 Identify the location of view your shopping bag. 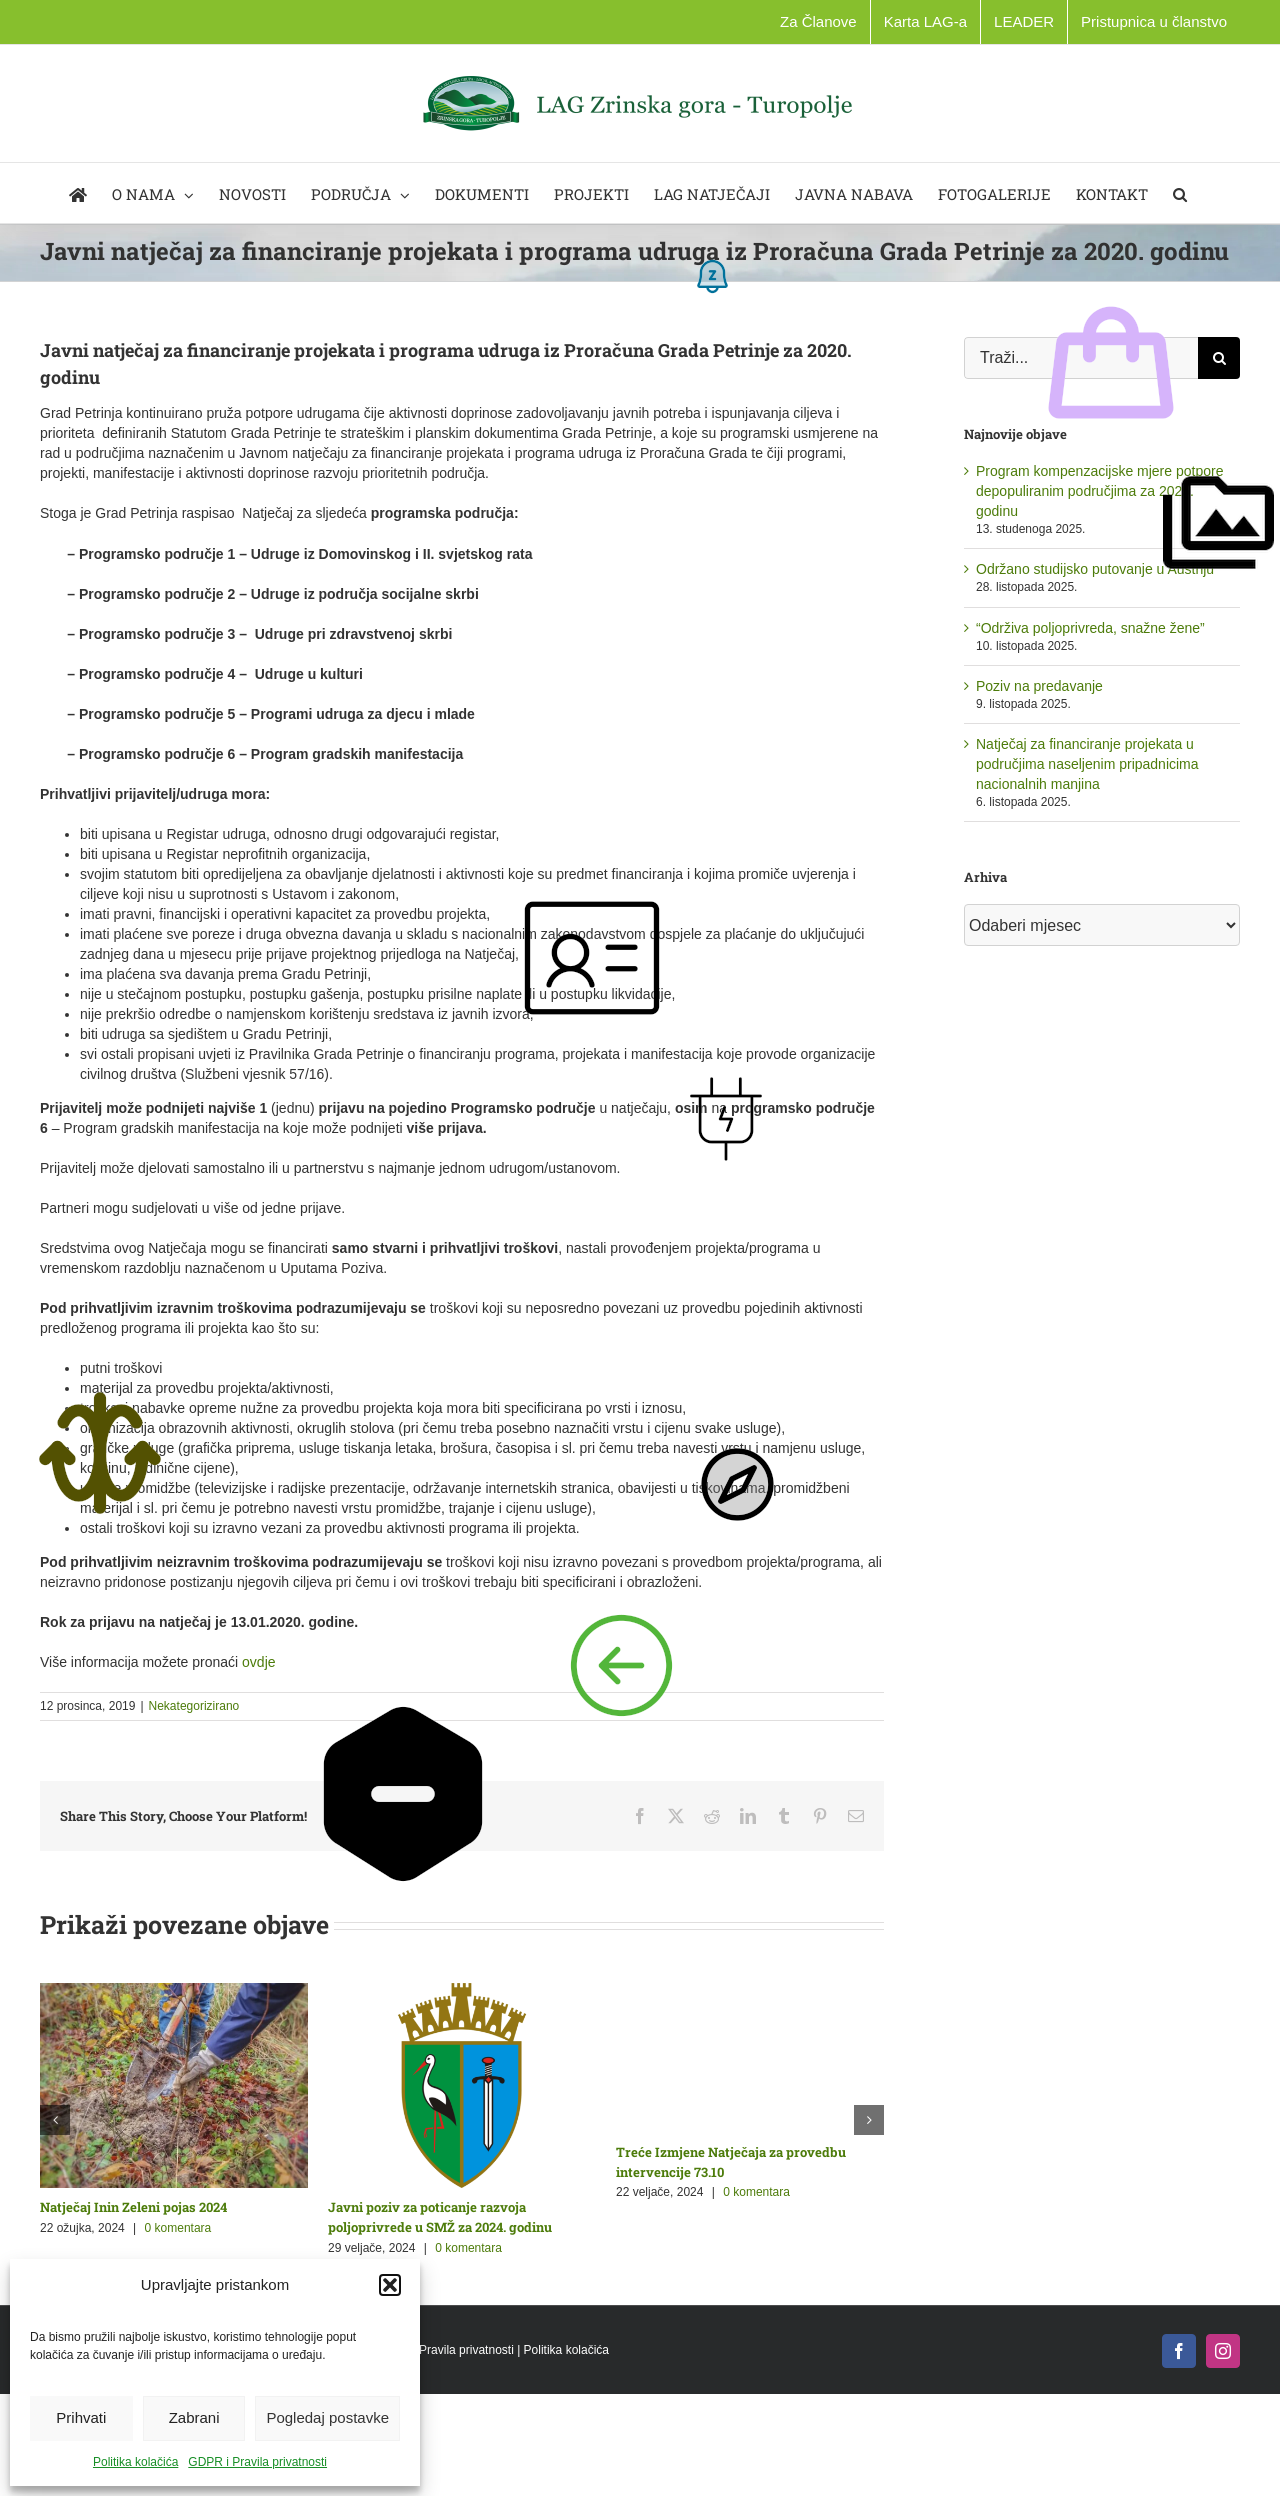
(1111, 369).